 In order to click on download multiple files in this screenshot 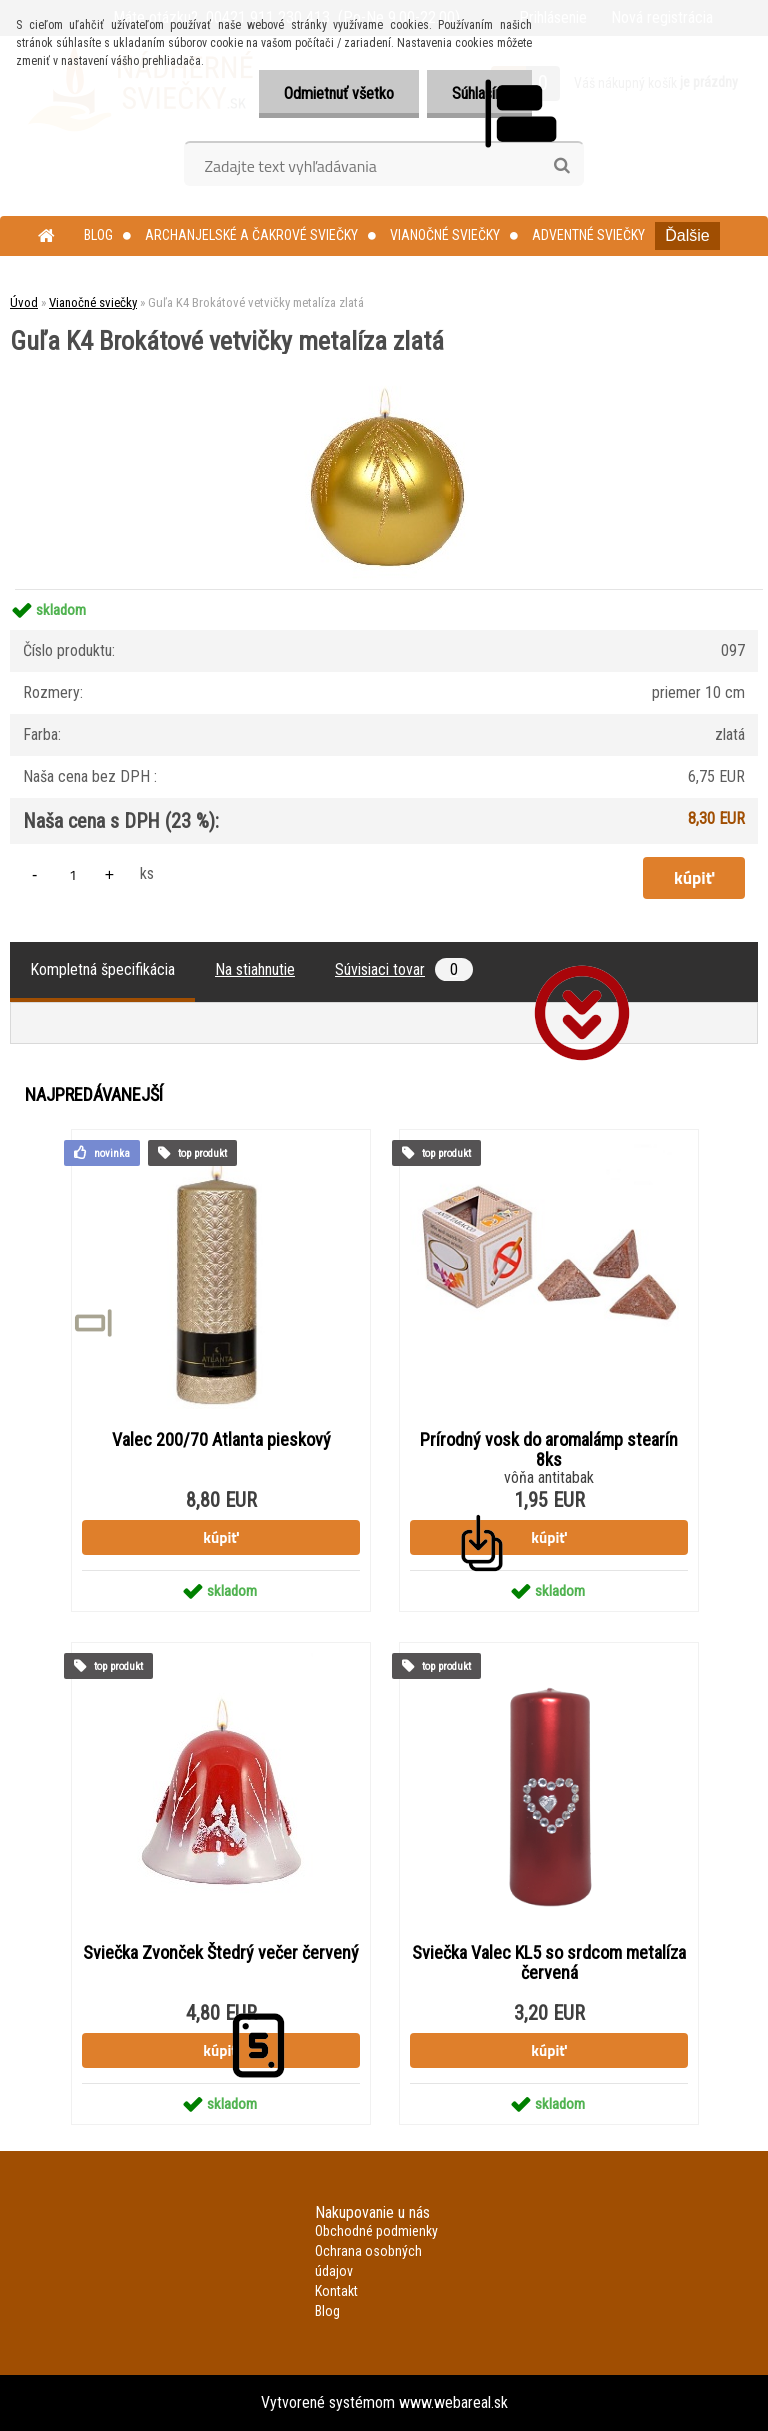, I will do `click(482, 1543)`.